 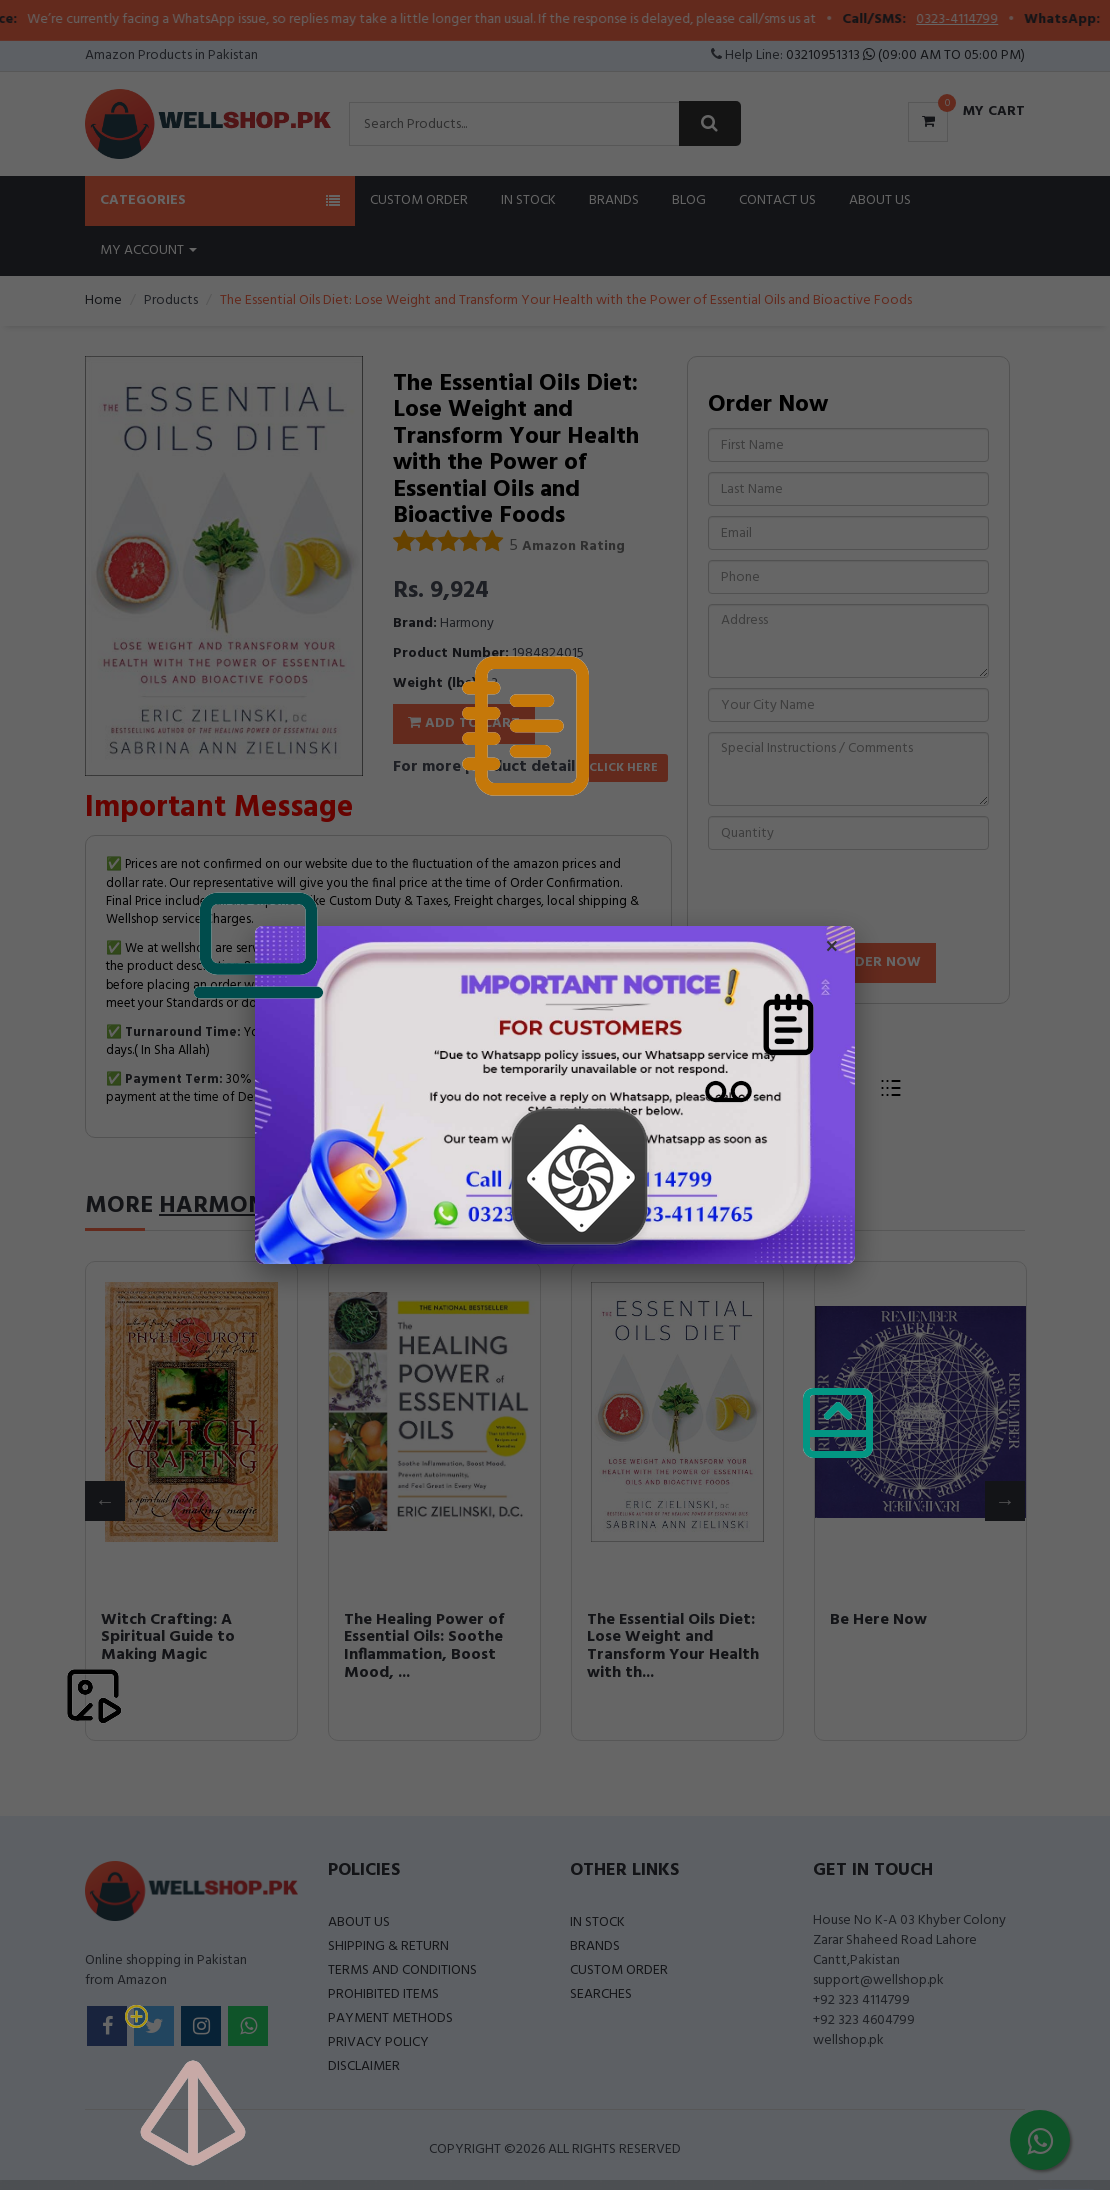 I want to click on view or edit notes, so click(x=788, y=1024).